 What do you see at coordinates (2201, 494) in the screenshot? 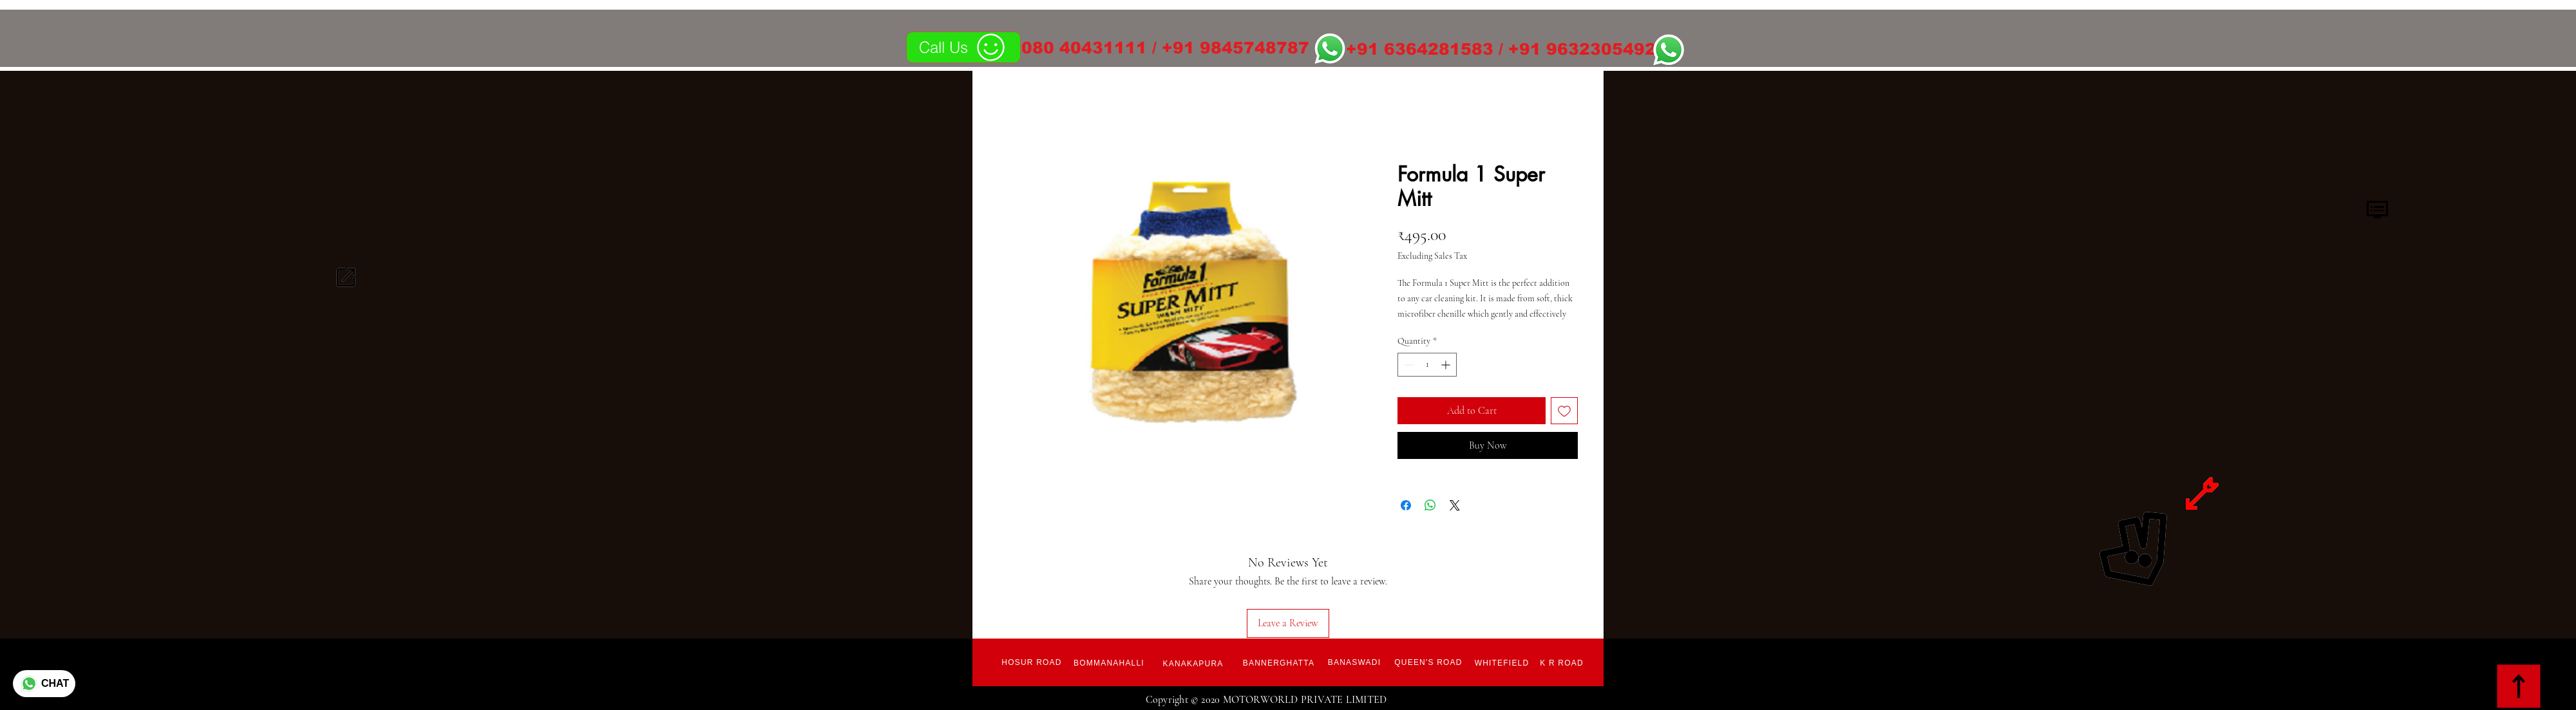
I see `indicates archery or target shooting activity` at bounding box center [2201, 494].